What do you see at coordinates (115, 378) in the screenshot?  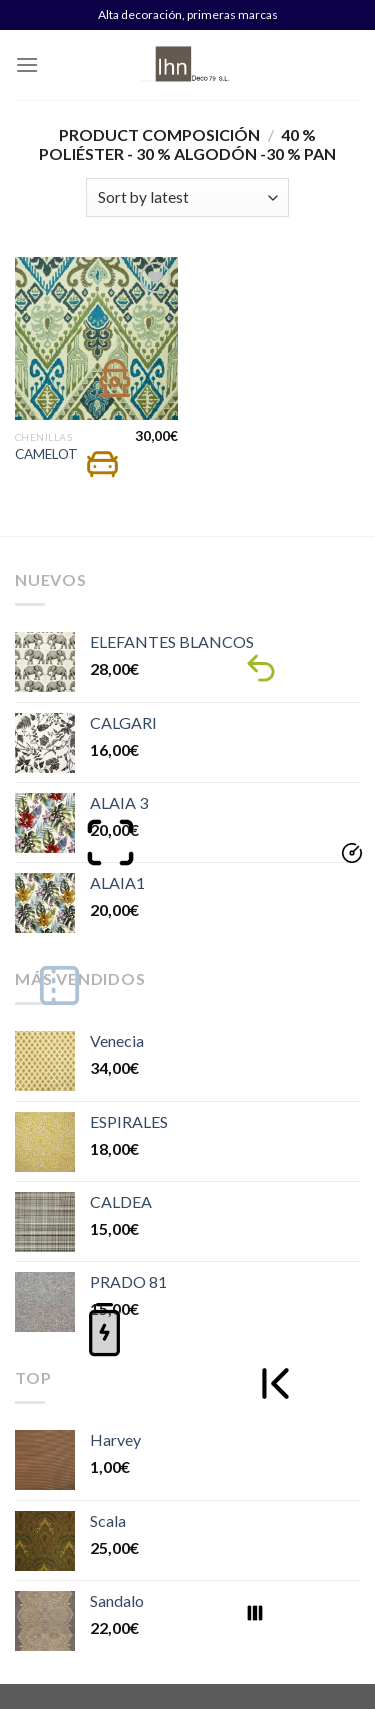 I see `indicates fire safety equipment location` at bounding box center [115, 378].